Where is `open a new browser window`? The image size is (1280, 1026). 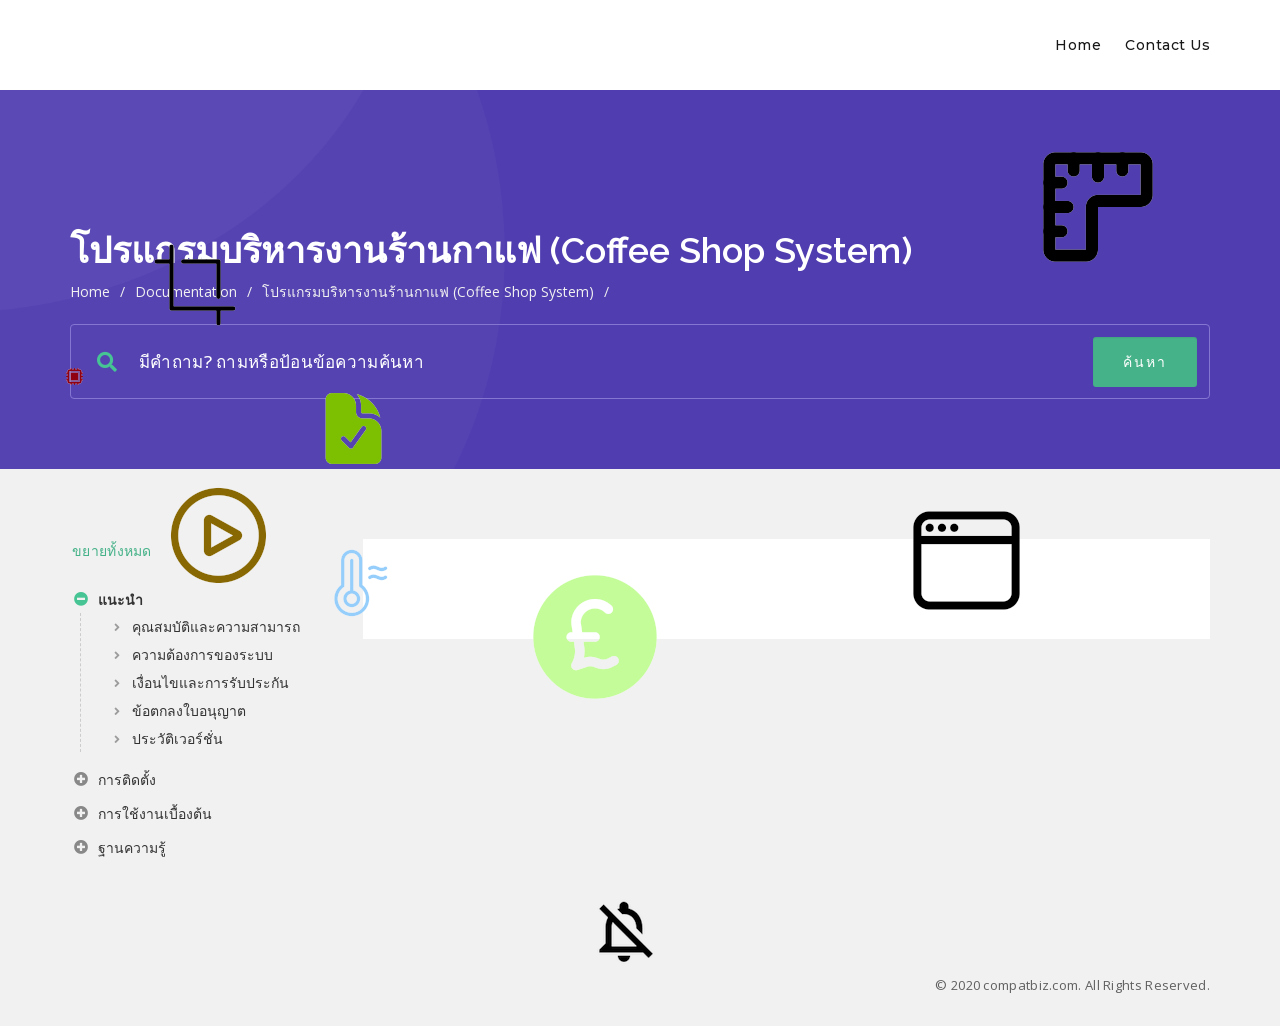
open a new browser window is located at coordinates (966, 560).